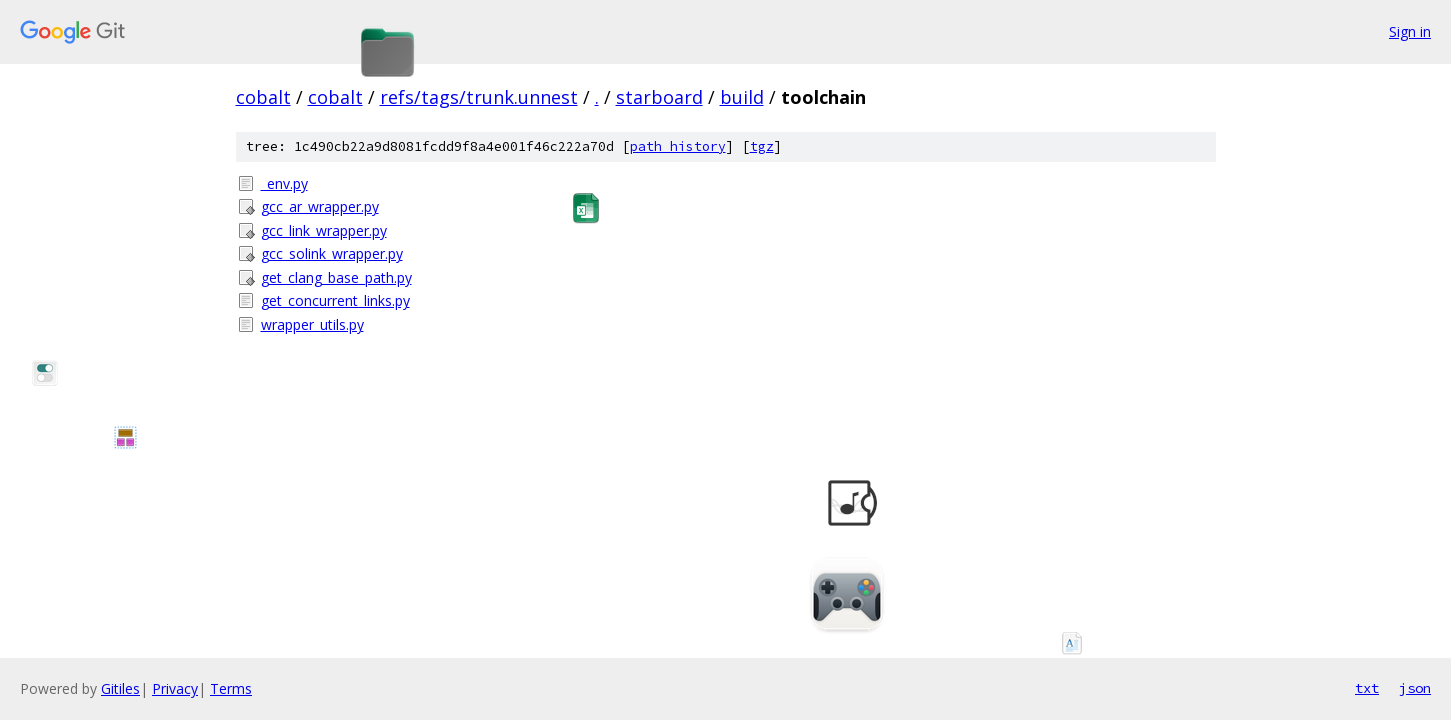 Image resolution: width=1451 pixels, height=720 pixels. What do you see at coordinates (847, 594) in the screenshot?
I see `game controller input device settings` at bounding box center [847, 594].